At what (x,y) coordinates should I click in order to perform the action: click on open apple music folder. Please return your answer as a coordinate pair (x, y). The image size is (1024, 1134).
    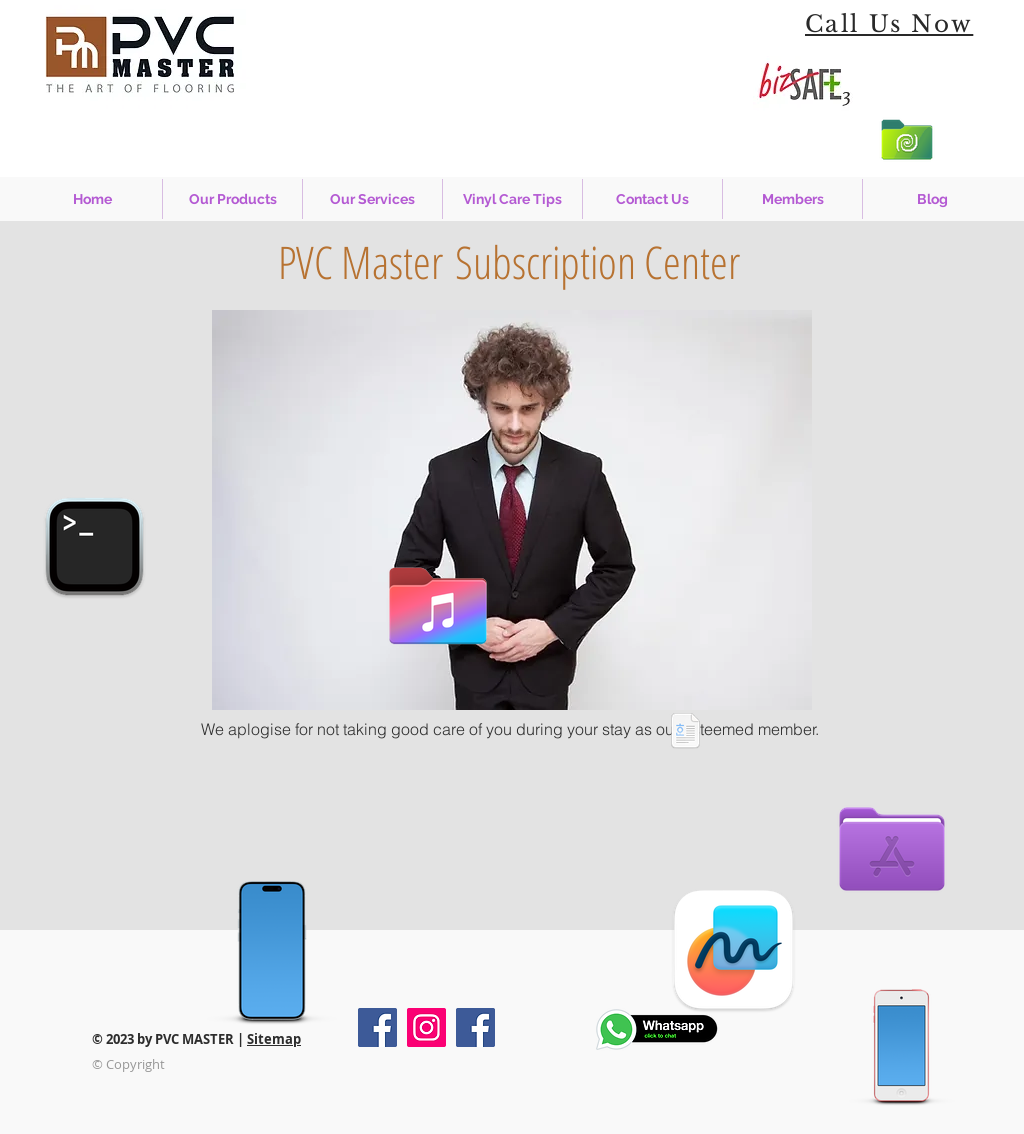
    Looking at the image, I should click on (437, 608).